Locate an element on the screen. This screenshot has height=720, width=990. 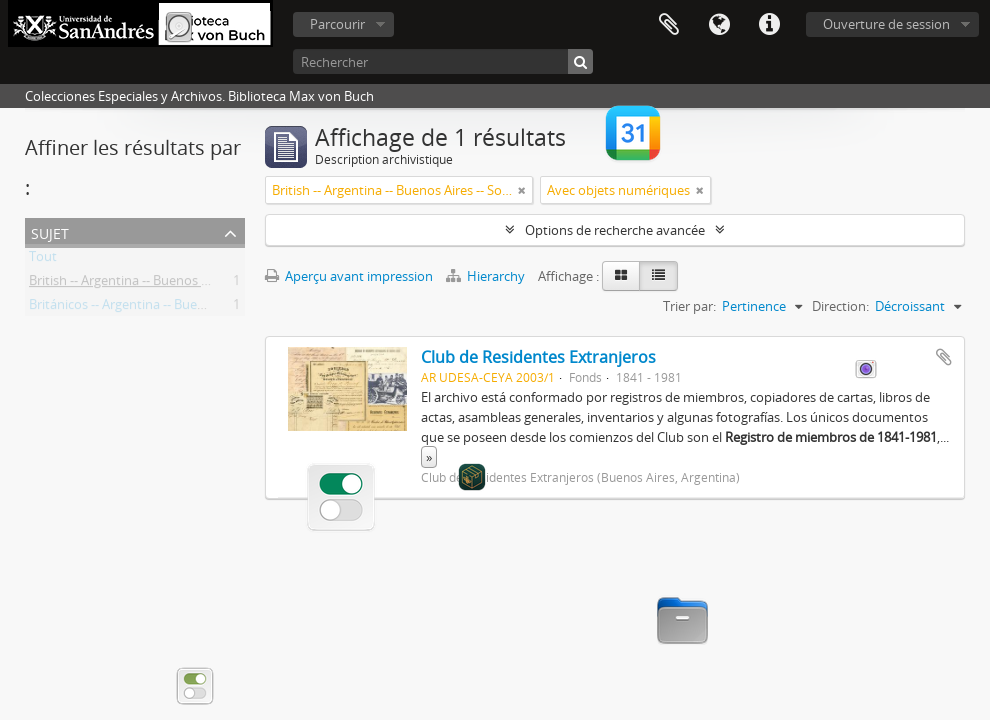
open the cheese webcam application is located at coordinates (866, 369).